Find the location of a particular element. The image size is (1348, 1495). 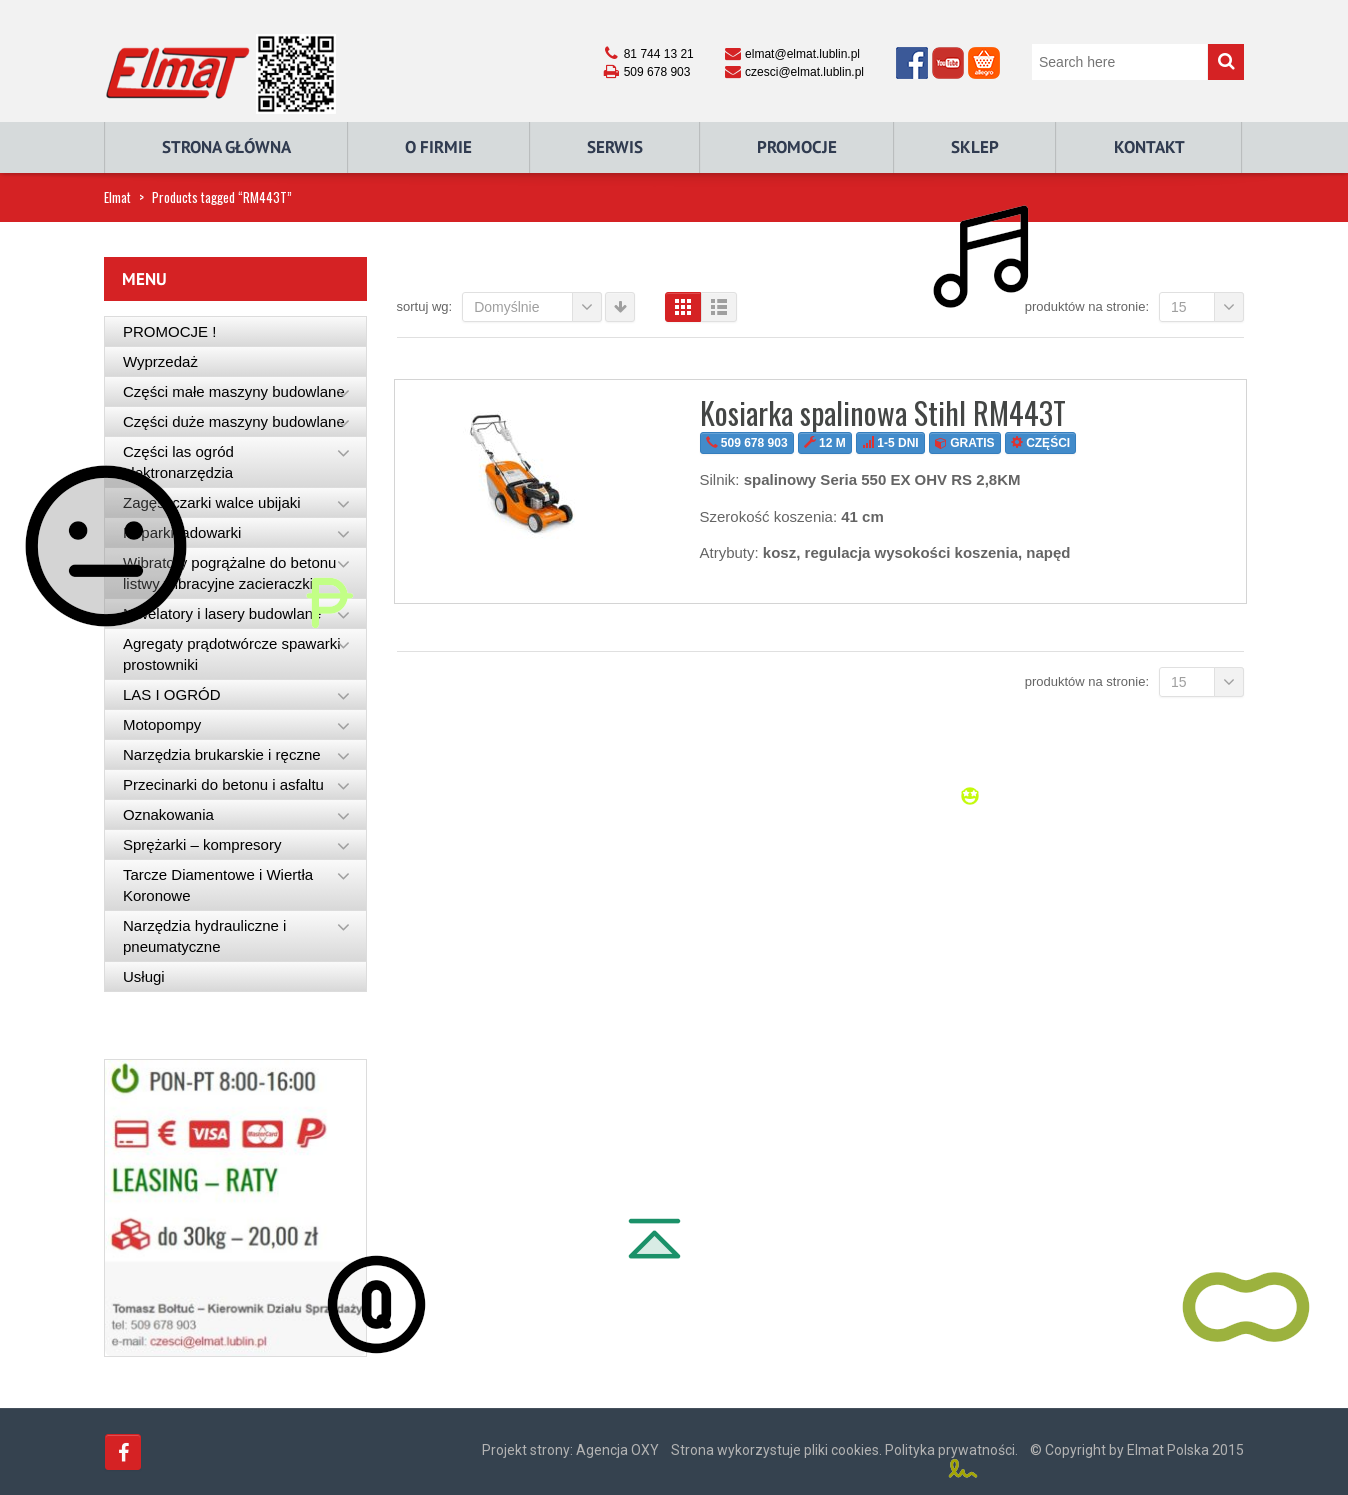

indicates price or amount in spanish pesetas is located at coordinates (328, 603).